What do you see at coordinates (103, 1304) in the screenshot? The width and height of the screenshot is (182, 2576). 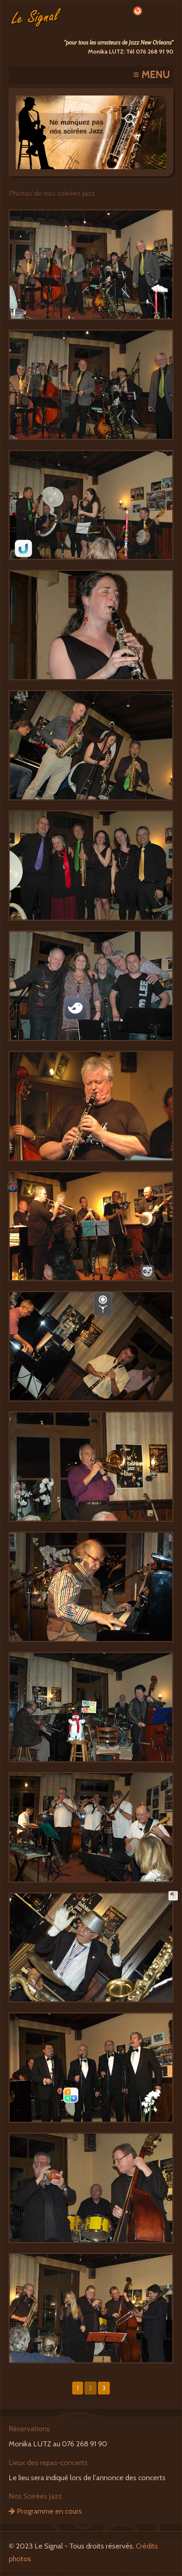 I see `open déjà dup backup utility` at bounding box center [103, 1304].